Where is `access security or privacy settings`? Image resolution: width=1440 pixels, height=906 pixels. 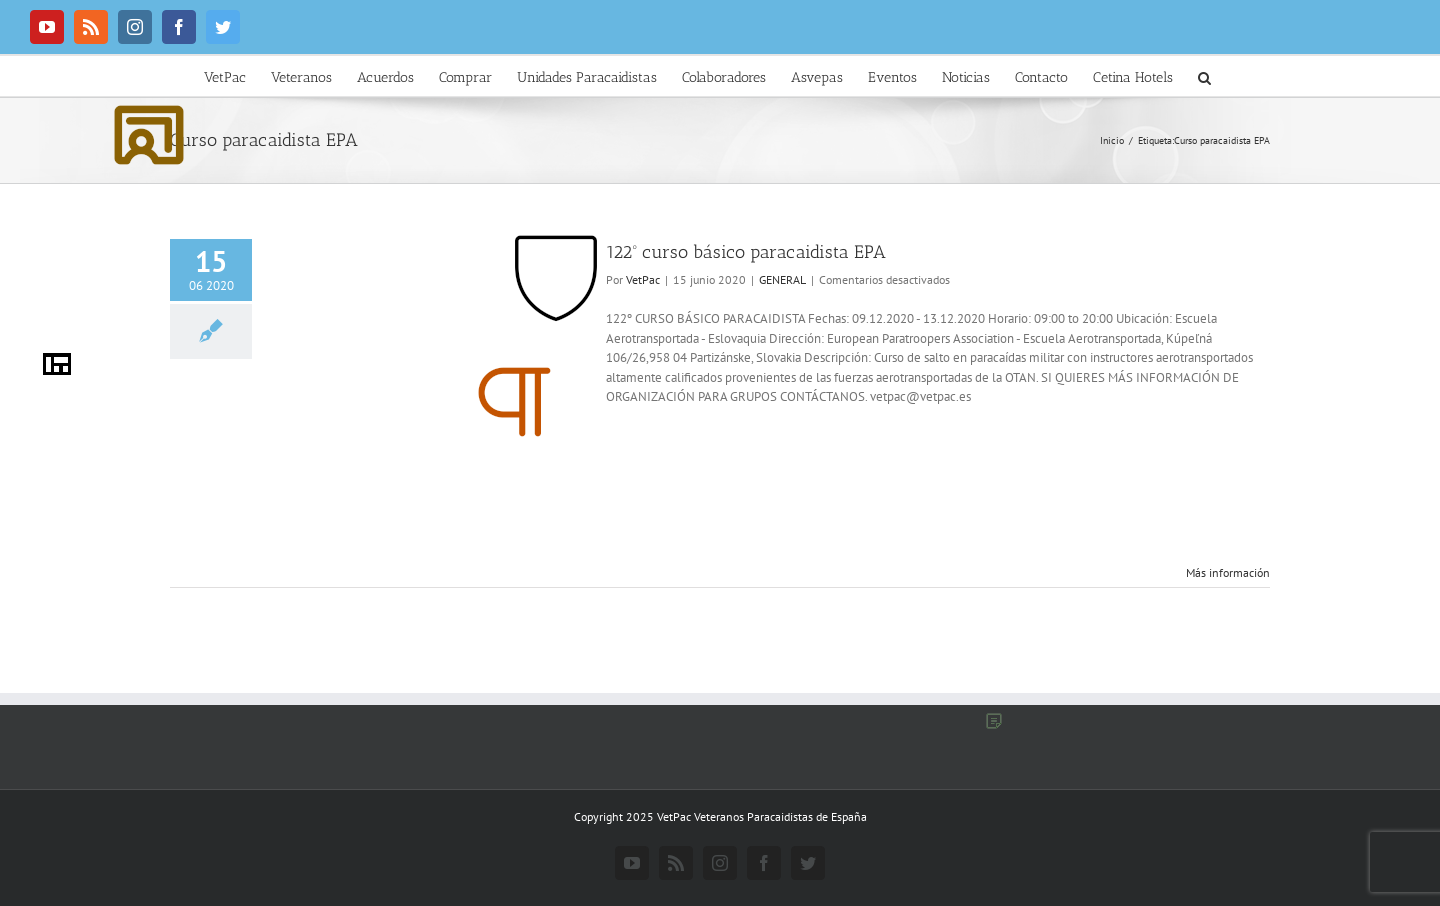 access security or privacy settings is located at coordinates (556, 273).